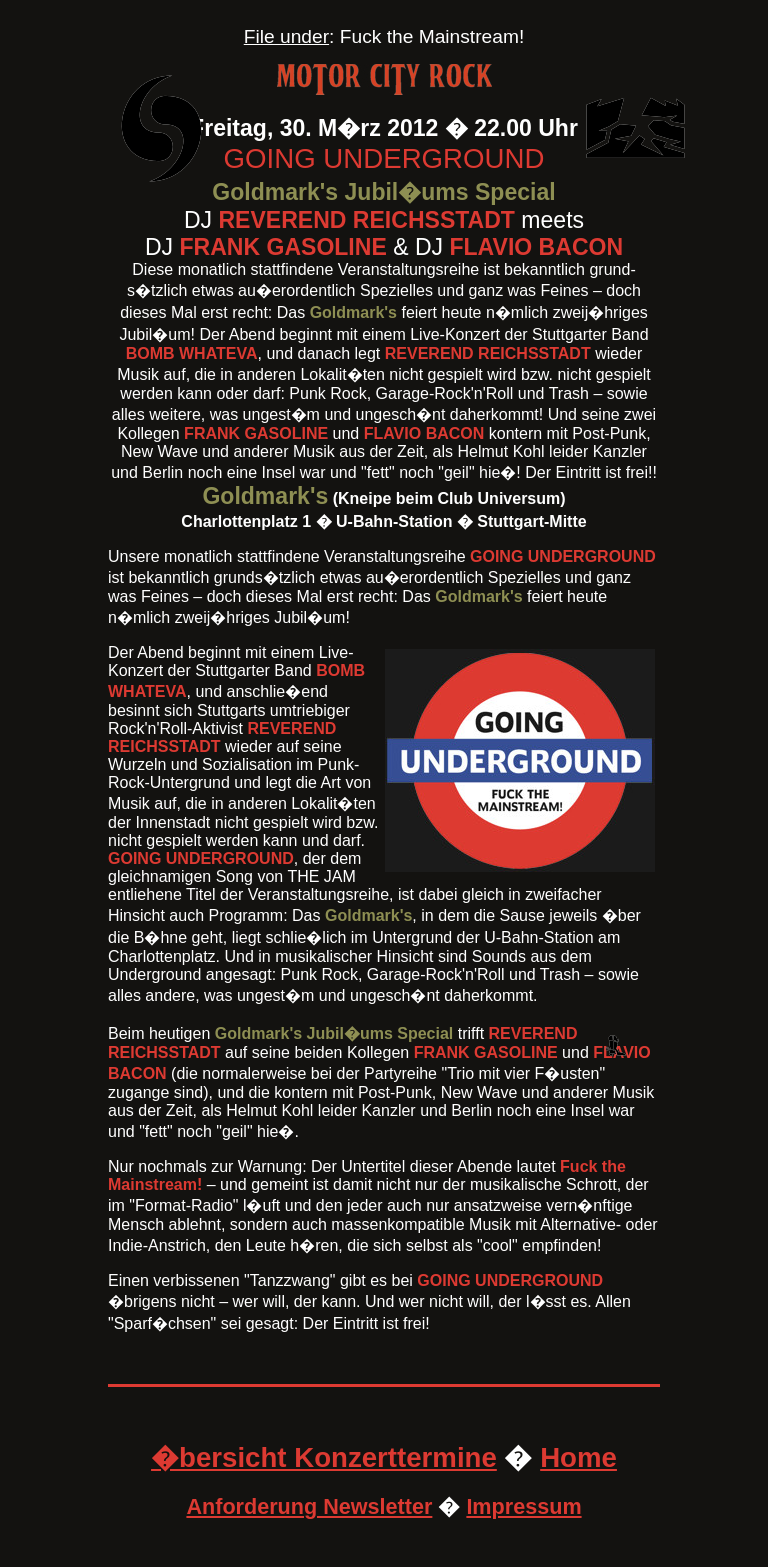  Describe the element at coordinates (615, 1045) in the screenshot. I see `select western or cowboy-themed content` at that location.